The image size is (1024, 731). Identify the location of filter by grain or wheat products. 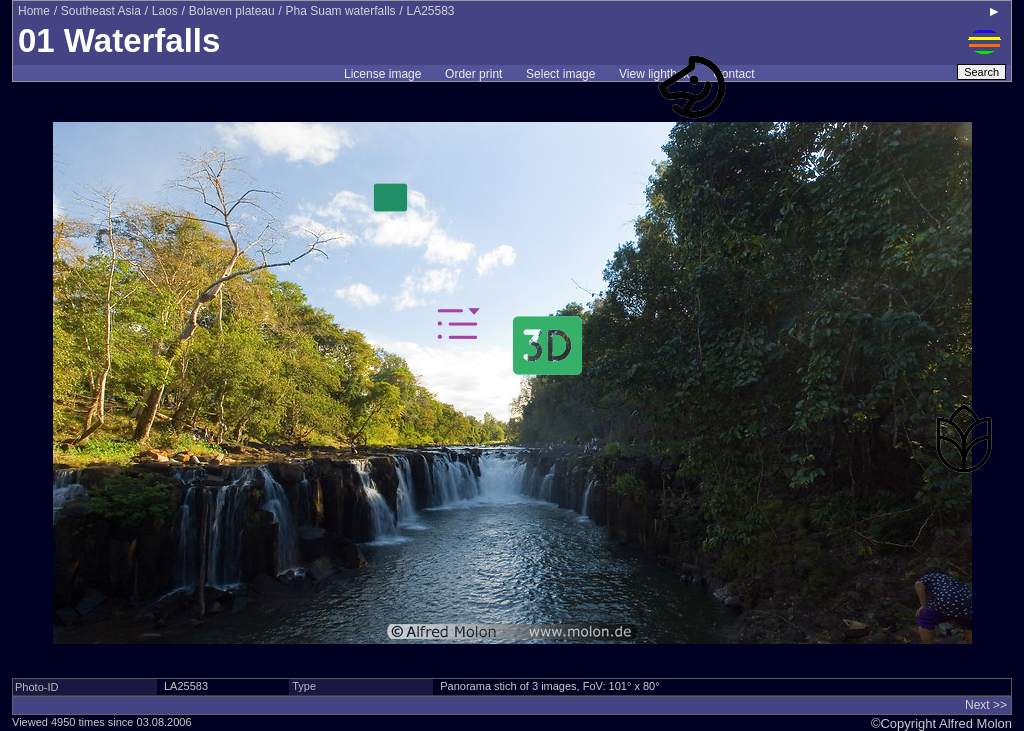
(964, 440).